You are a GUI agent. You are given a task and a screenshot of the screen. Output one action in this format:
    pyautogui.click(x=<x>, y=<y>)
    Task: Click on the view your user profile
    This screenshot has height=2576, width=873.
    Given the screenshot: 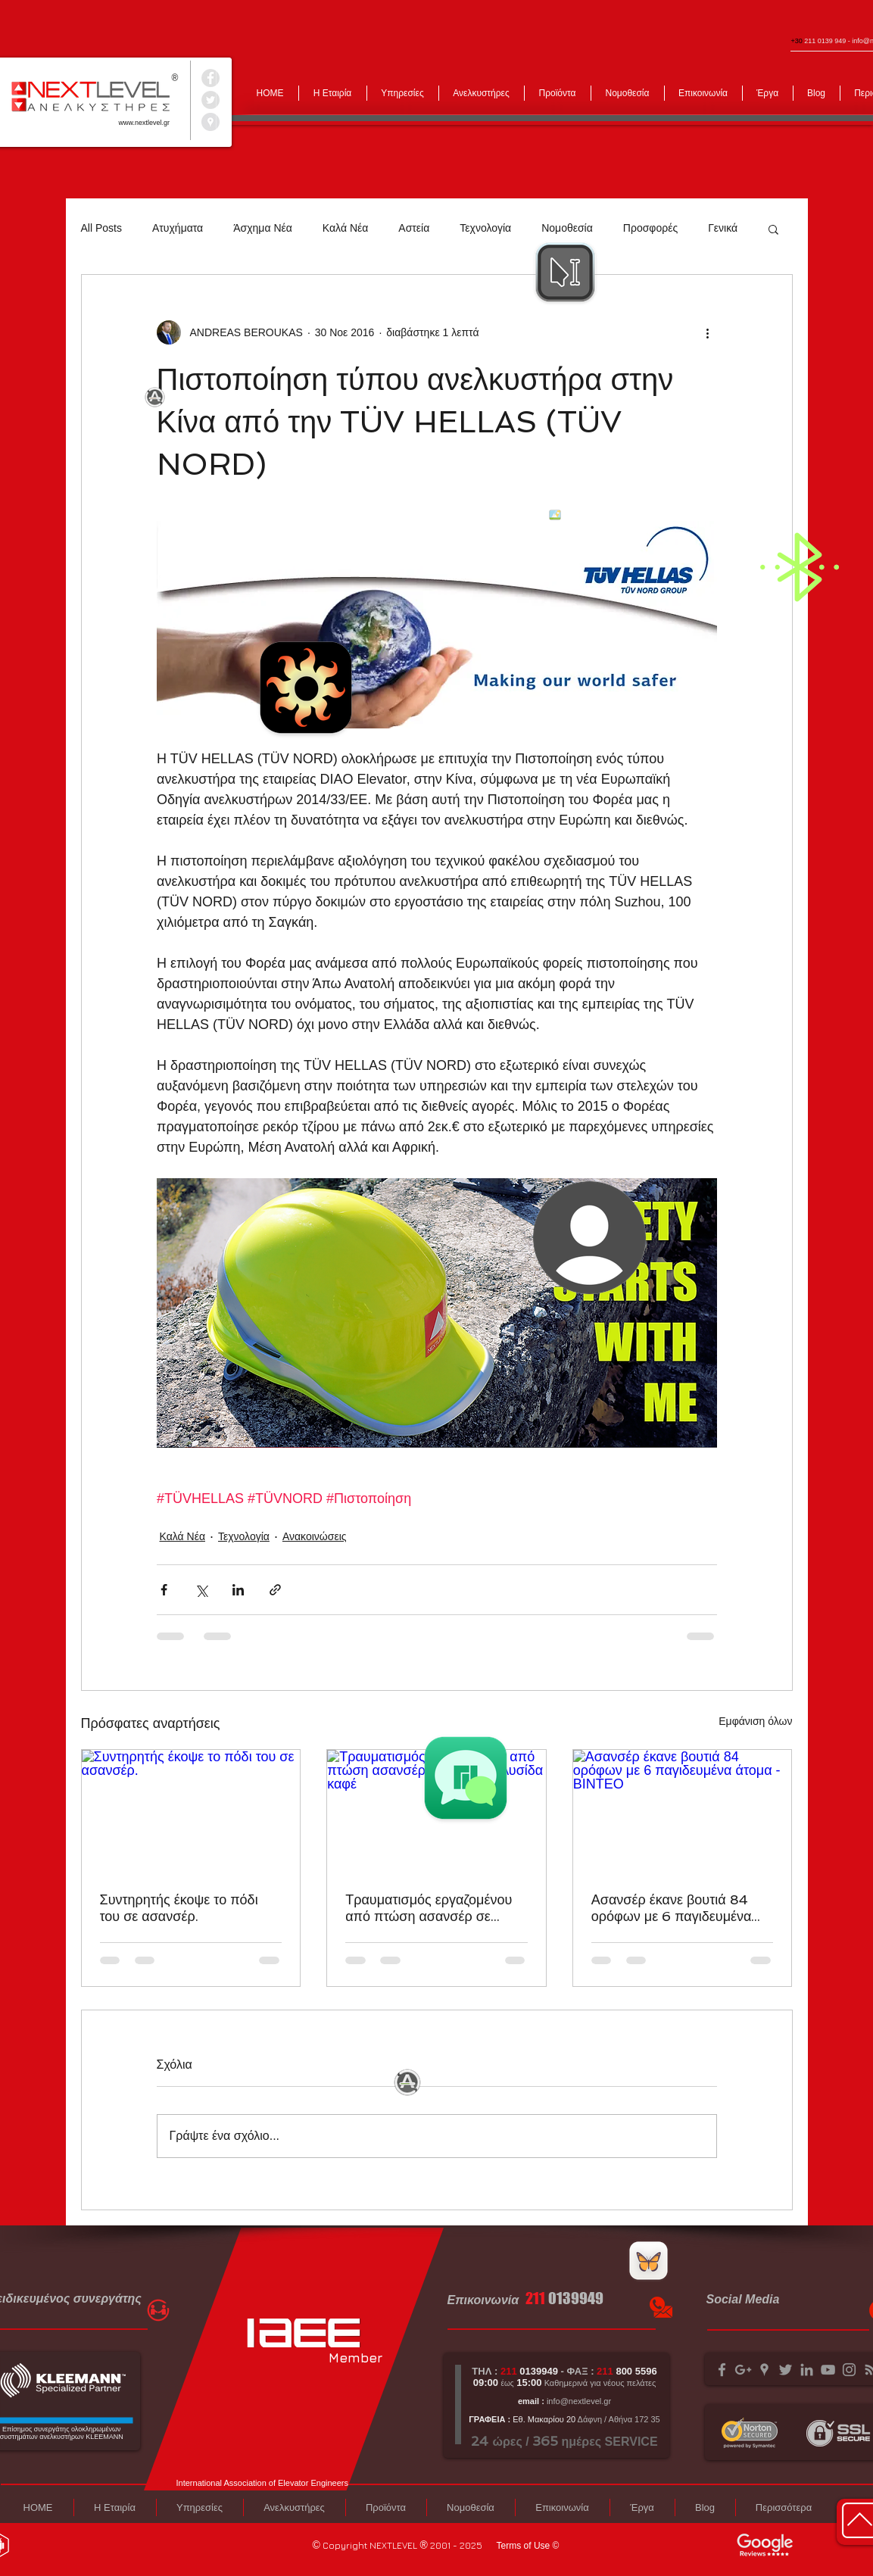 What is the action you would take?
    pyautogui.click(x=589, y=1237)
    